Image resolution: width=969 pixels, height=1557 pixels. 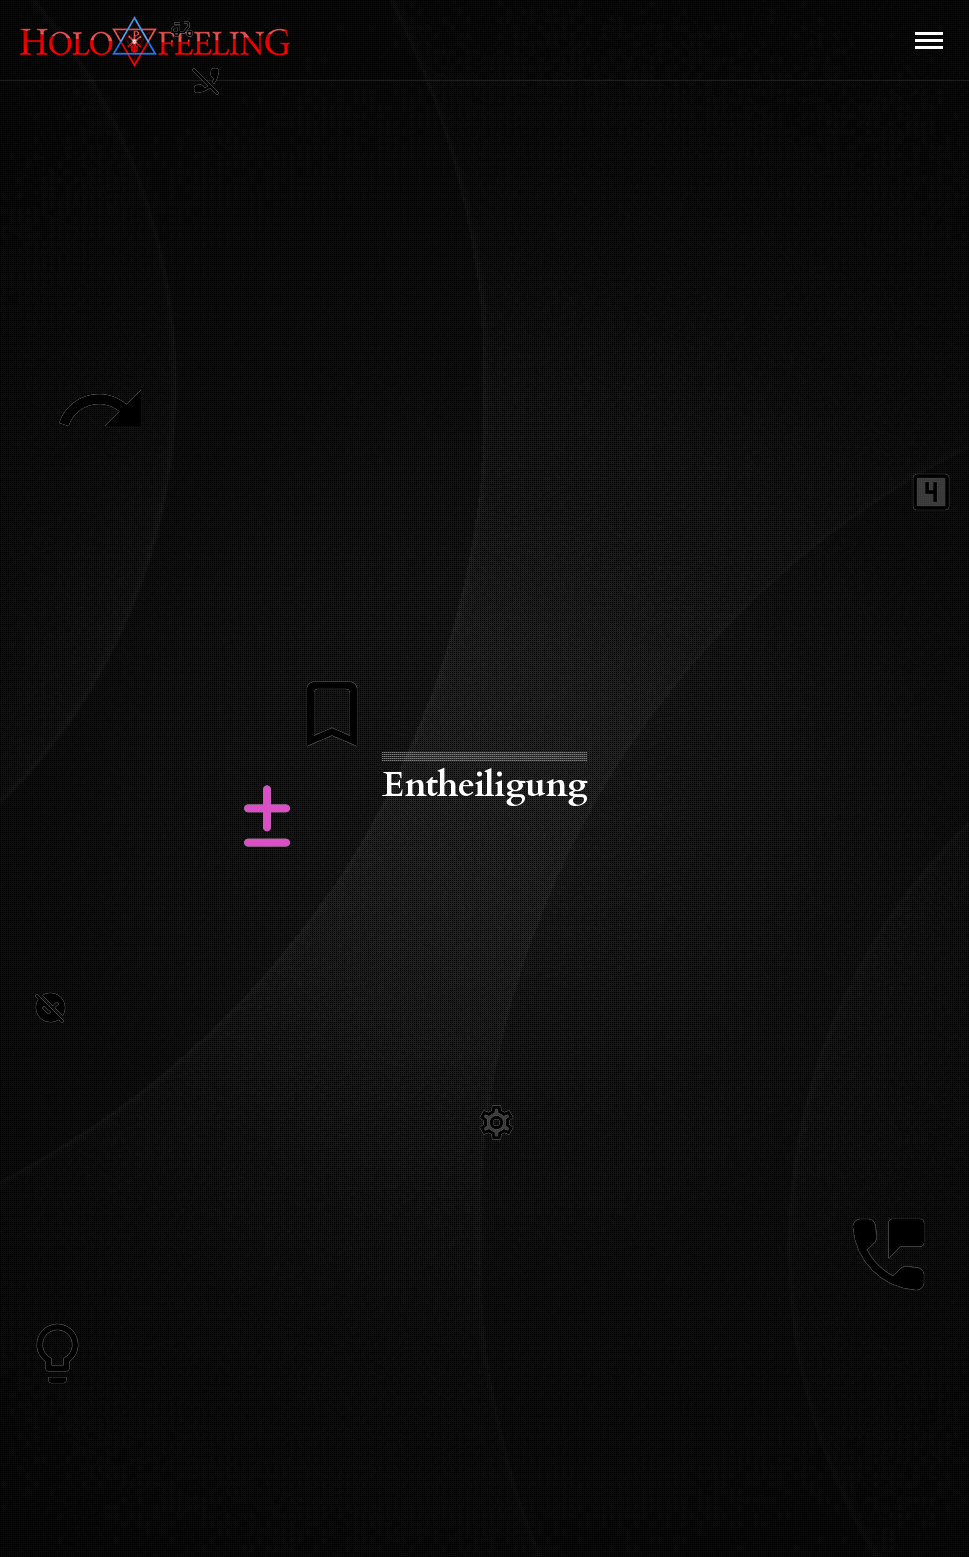 I want to click on toggle between adding and subtracting values, so click(x=267, y=816).